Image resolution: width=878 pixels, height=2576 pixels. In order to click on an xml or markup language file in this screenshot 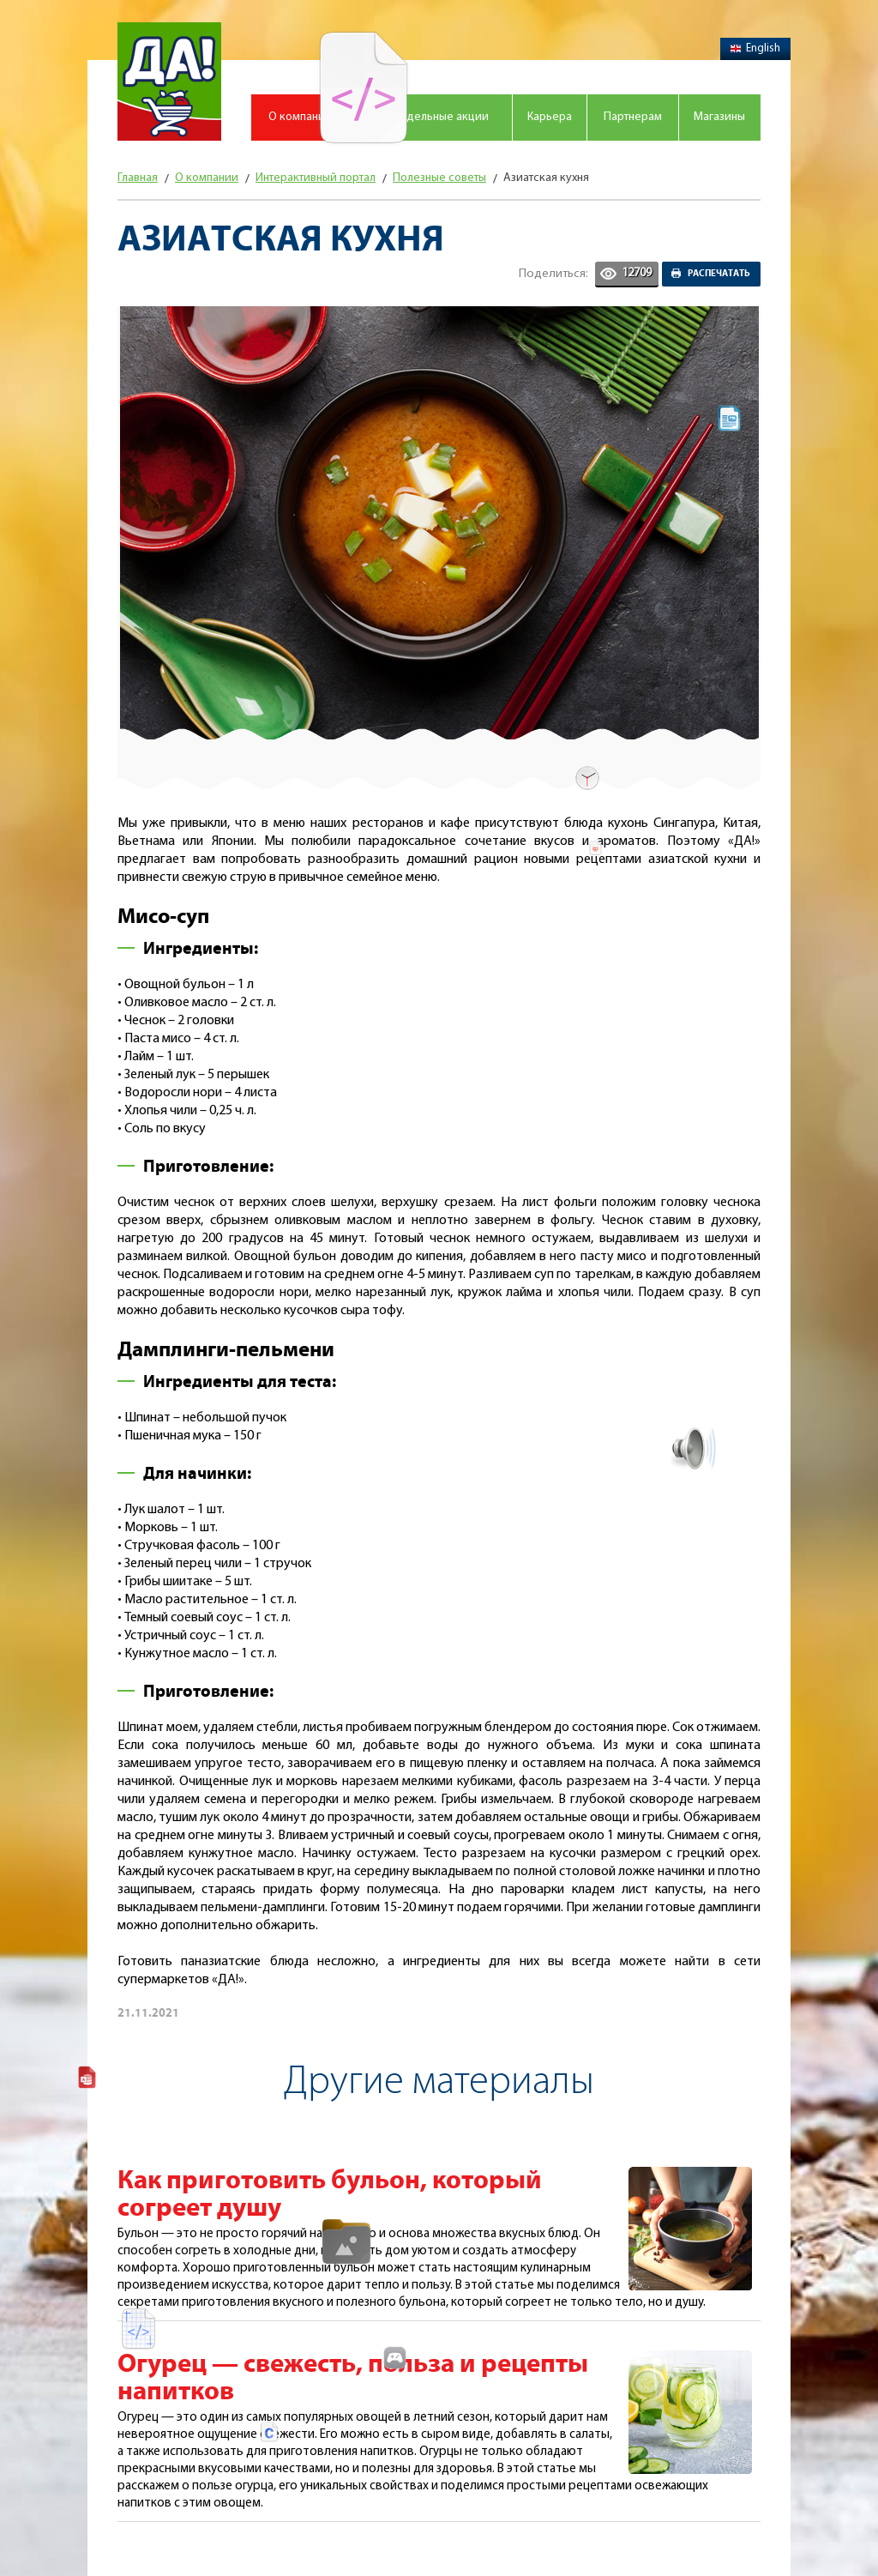, I will do `click(364, 87)`.